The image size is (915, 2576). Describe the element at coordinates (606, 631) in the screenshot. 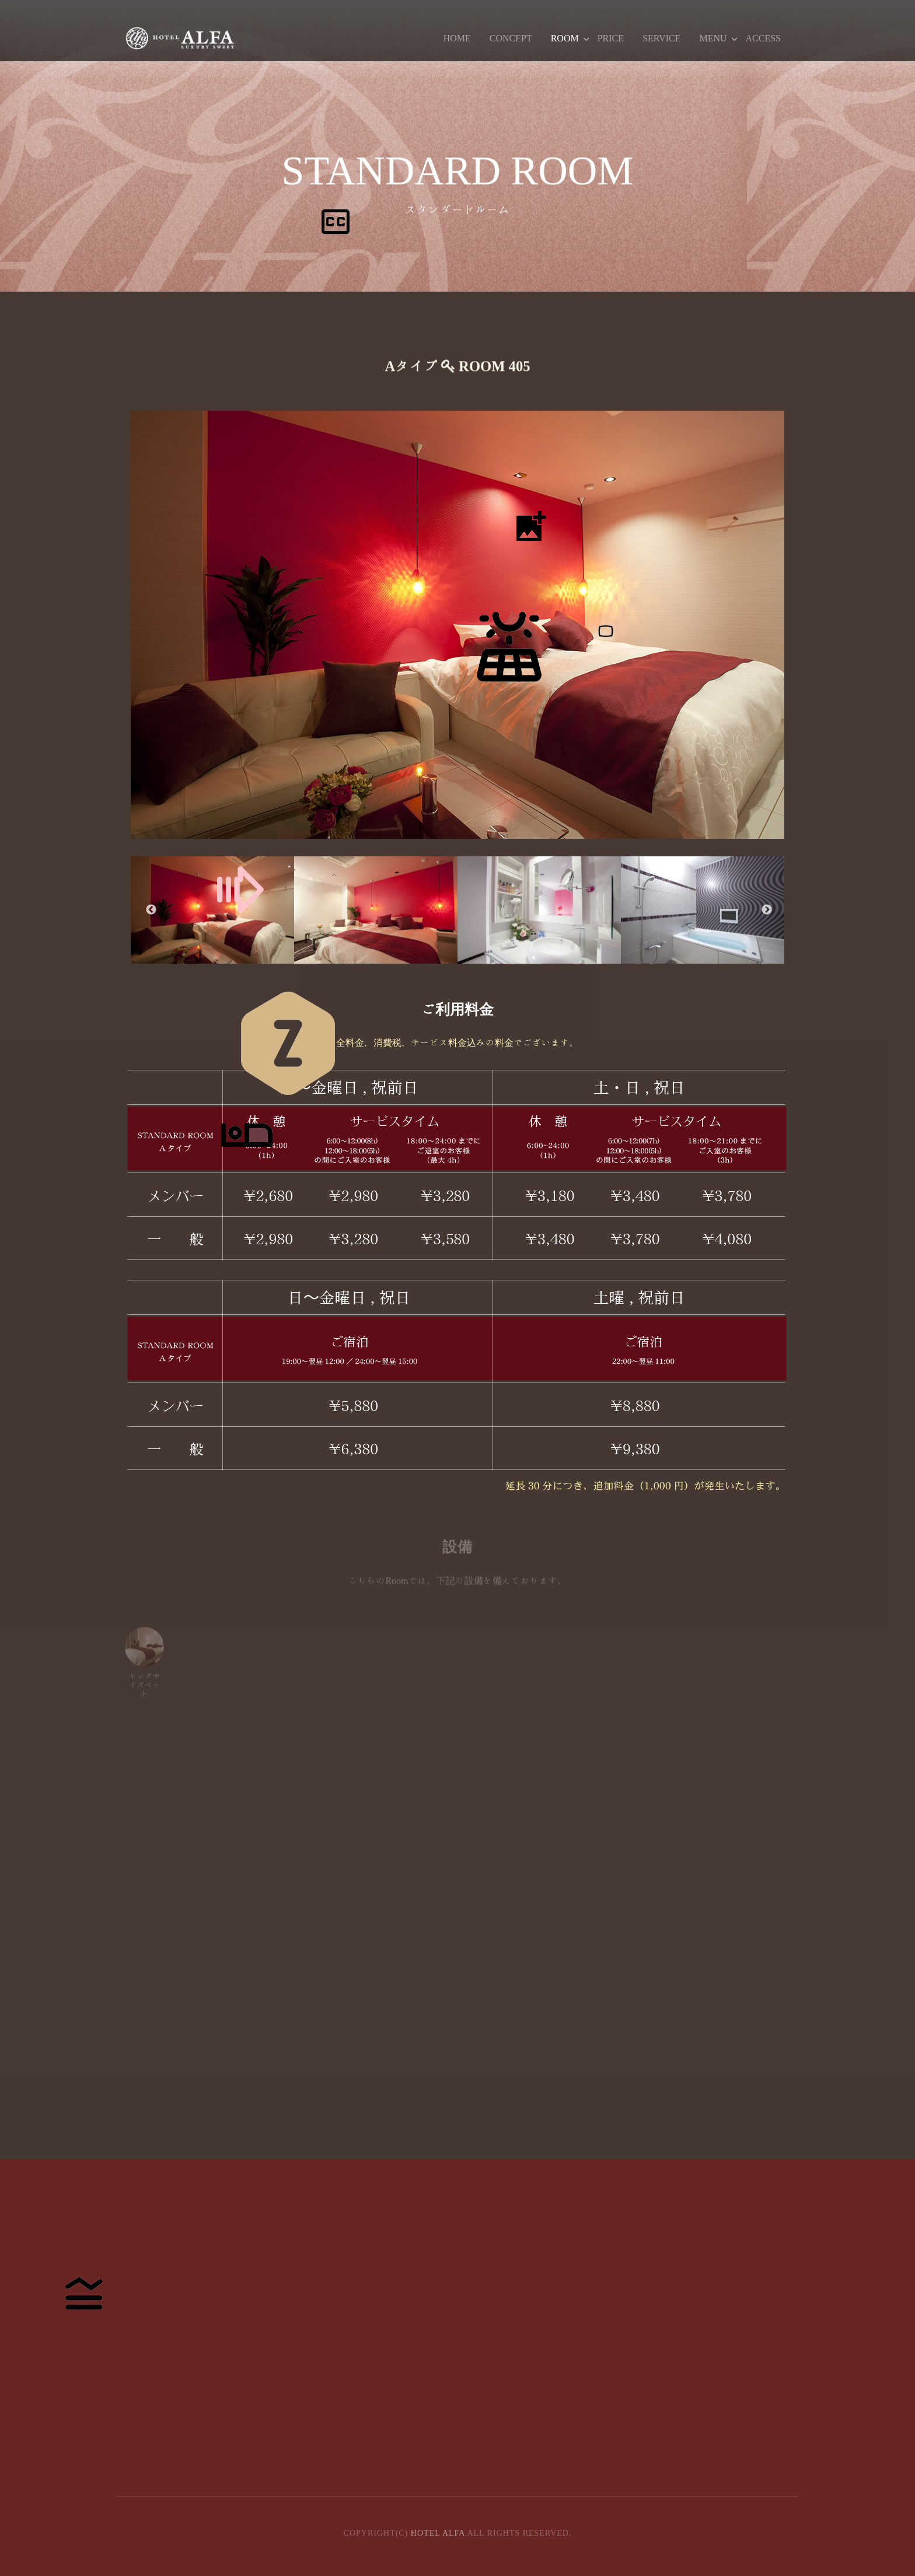

I see `switch to wide-angle or panorama camera mode` at that location.